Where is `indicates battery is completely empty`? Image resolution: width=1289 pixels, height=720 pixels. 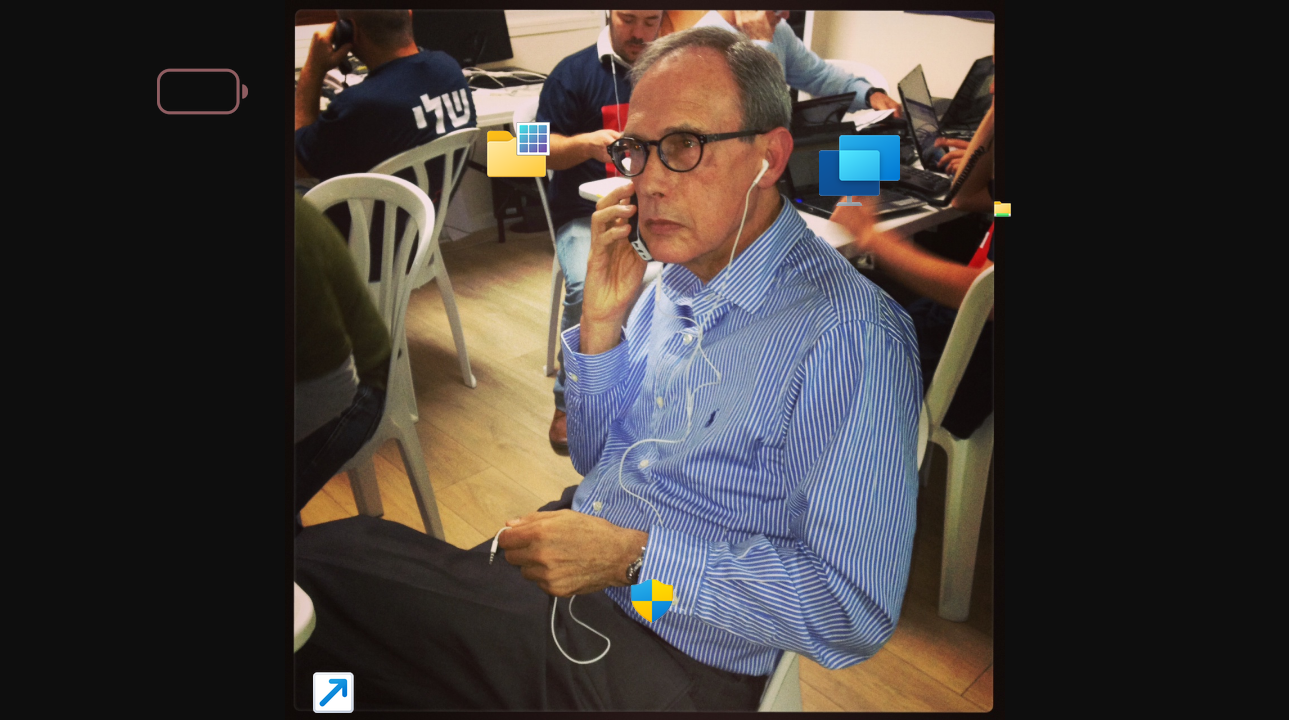 indicates battery is completely empty is located at coordinates (202, 91).